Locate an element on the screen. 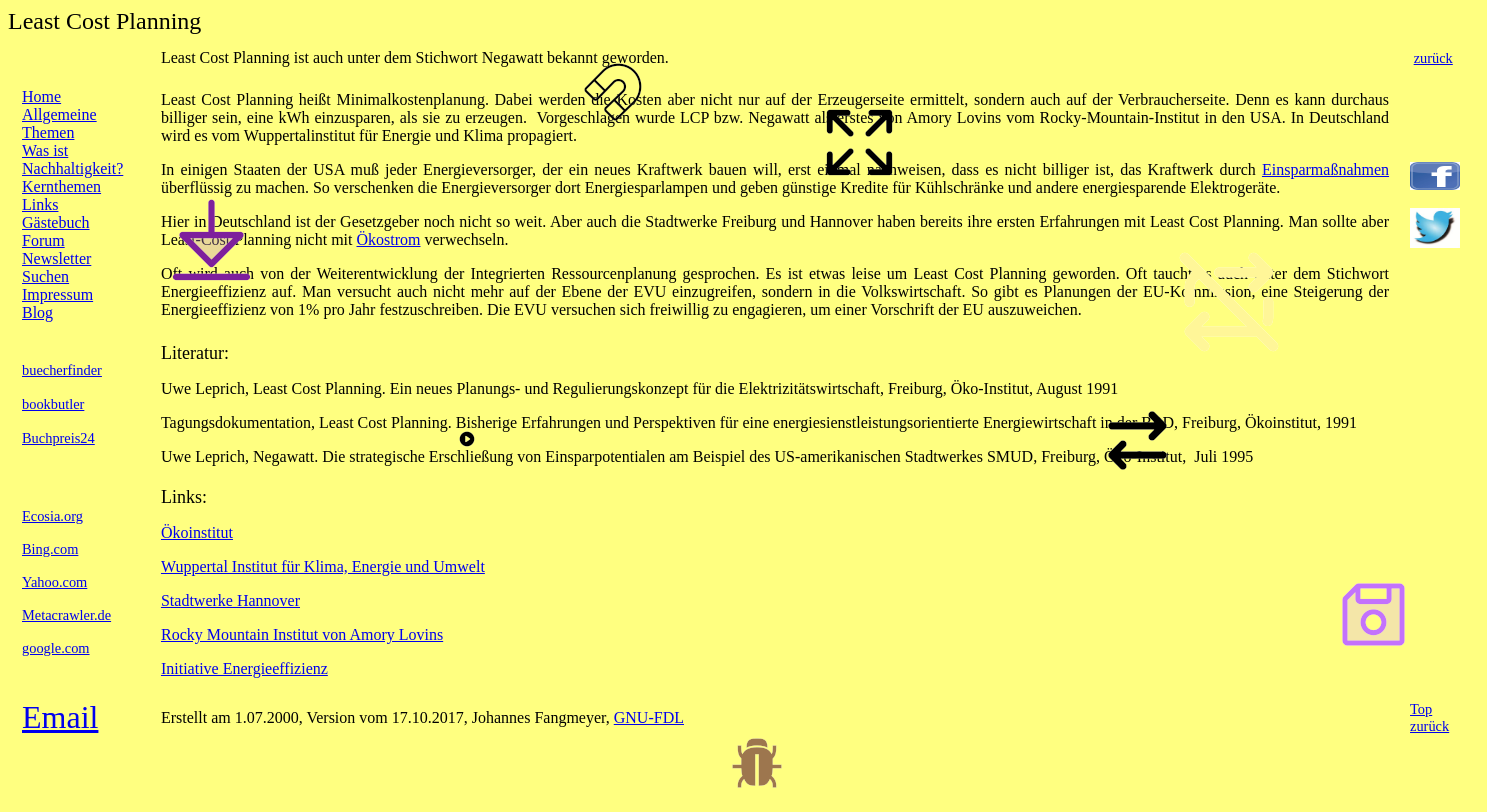 This screenshot has height=812, width=1487. repeat mode is disabled is located at coordinates (1229, 302).